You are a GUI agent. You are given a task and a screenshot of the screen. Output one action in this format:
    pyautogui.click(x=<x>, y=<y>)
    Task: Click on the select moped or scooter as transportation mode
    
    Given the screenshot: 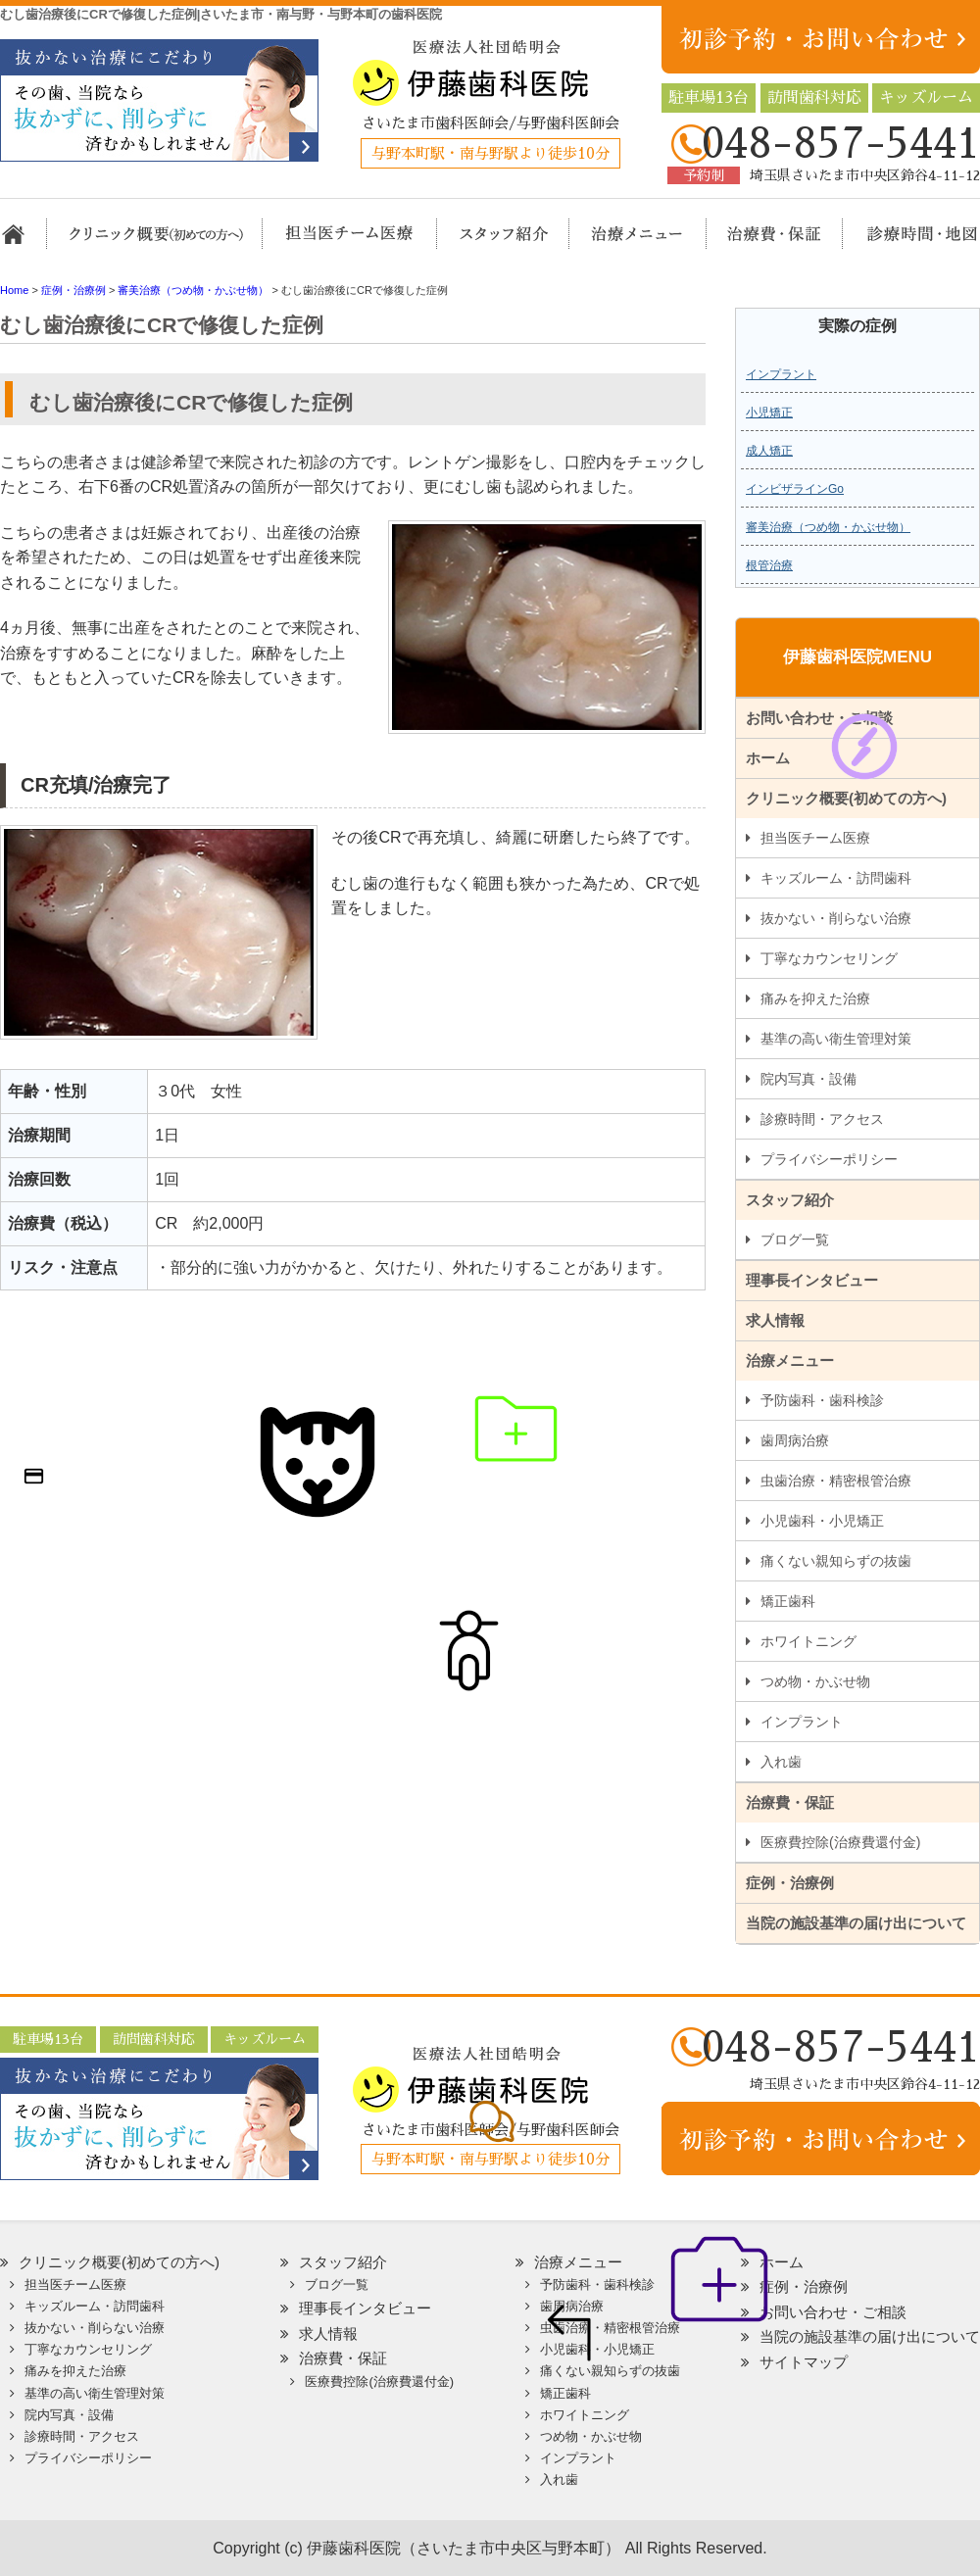 What is the action you would take?
    pyautogui.click(x=468, y=1650)
    